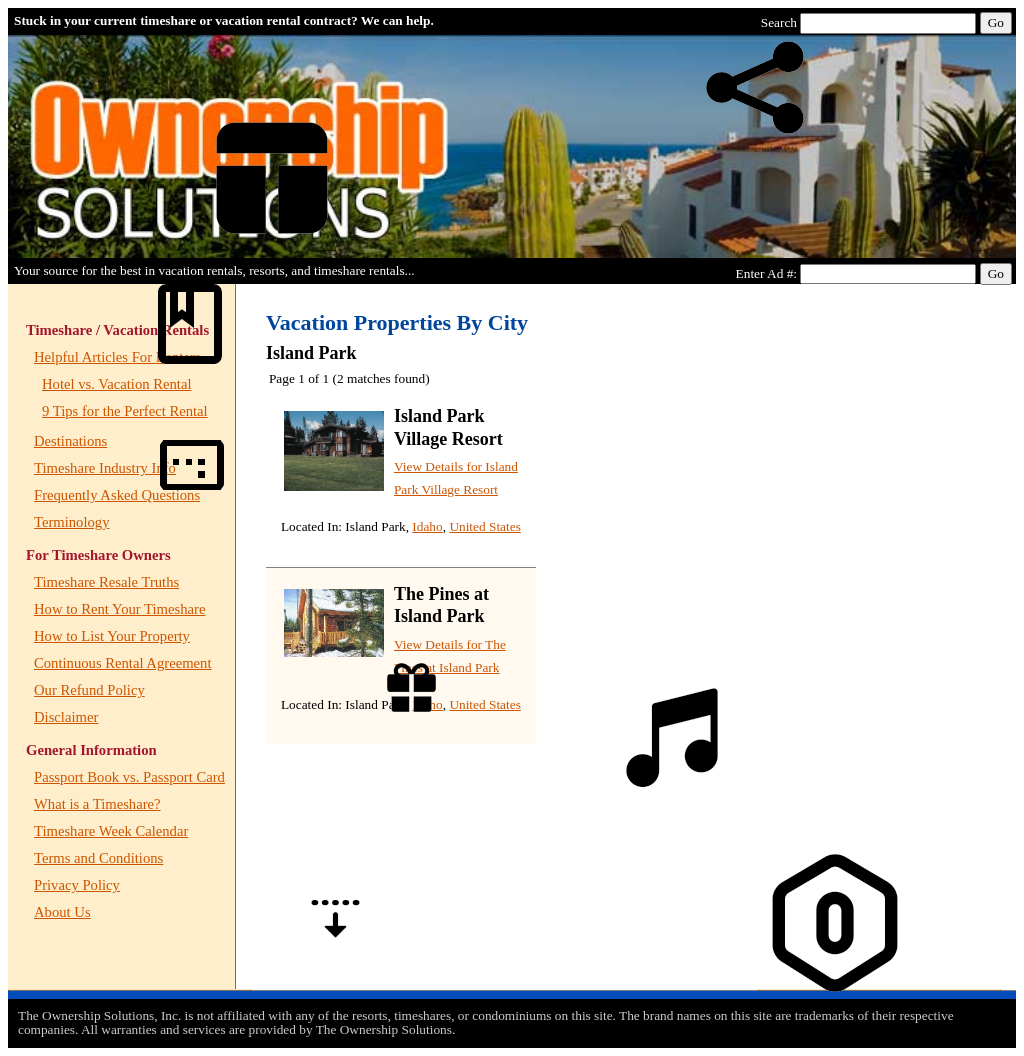 Image resolution: width=1024 pixels, height=1056 pixels. I want to click on expand collapsed content below, so click(335, 915).